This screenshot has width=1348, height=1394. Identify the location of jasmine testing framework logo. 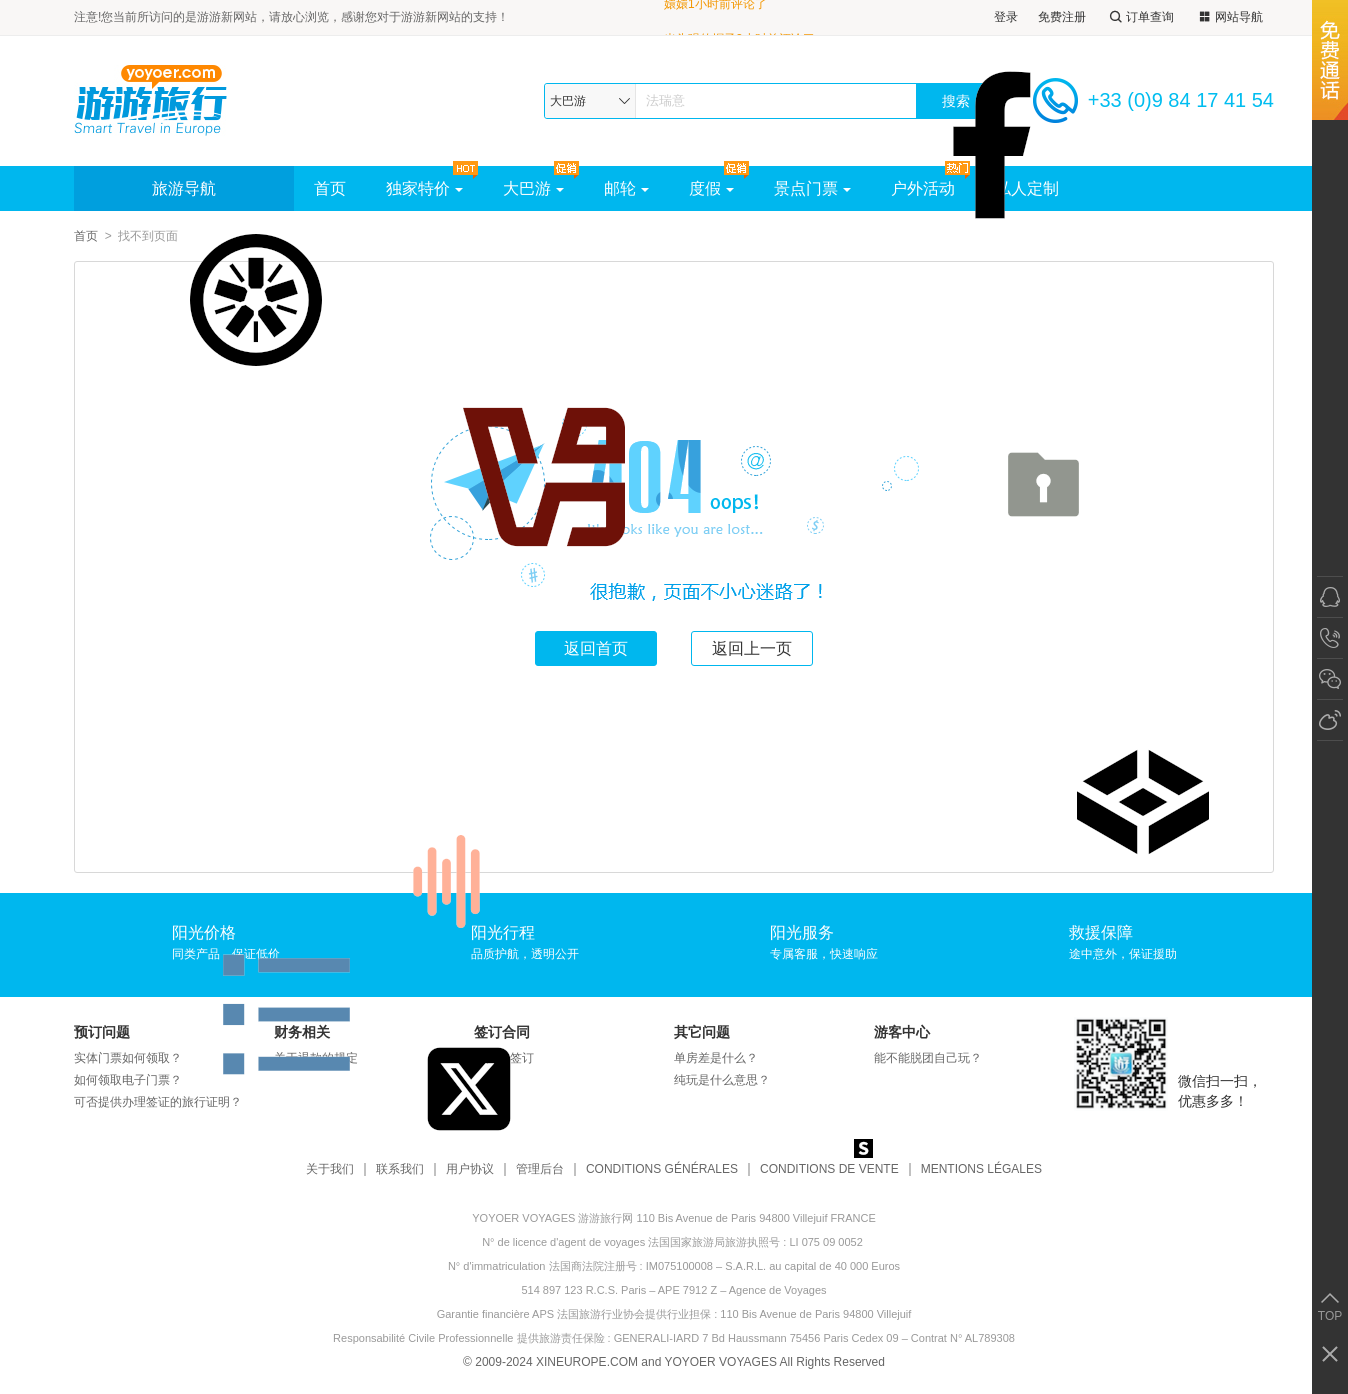
(256, 300).